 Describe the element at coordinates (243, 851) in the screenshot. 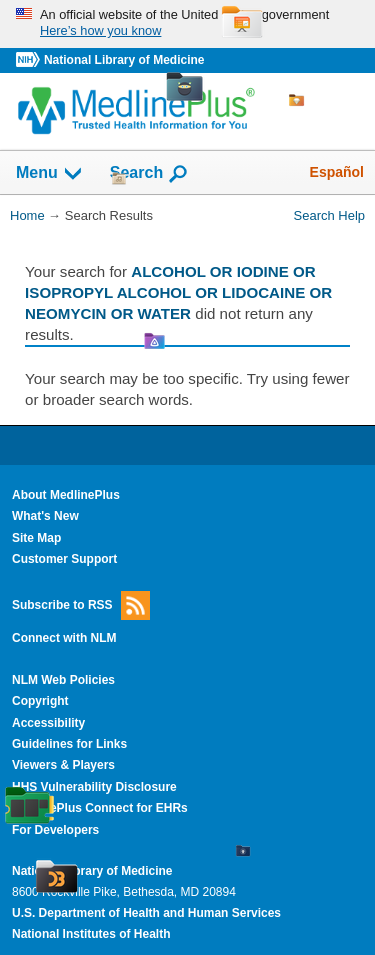

I see `open NoLimits roller coaster simulation files` at that location.